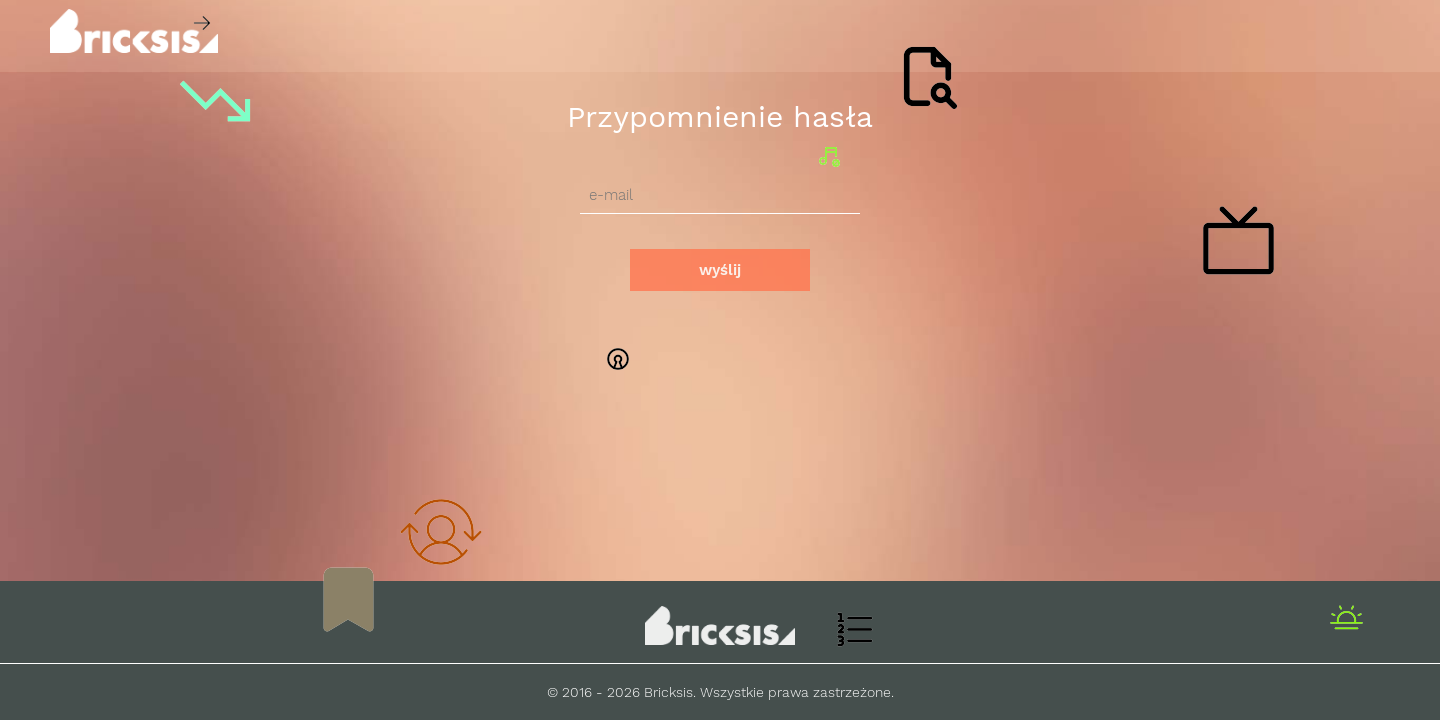  What do you see at coordinates (202, 23) in the screenshot?
I see `navigate to the next item or page` at bounding box center [202, 23].